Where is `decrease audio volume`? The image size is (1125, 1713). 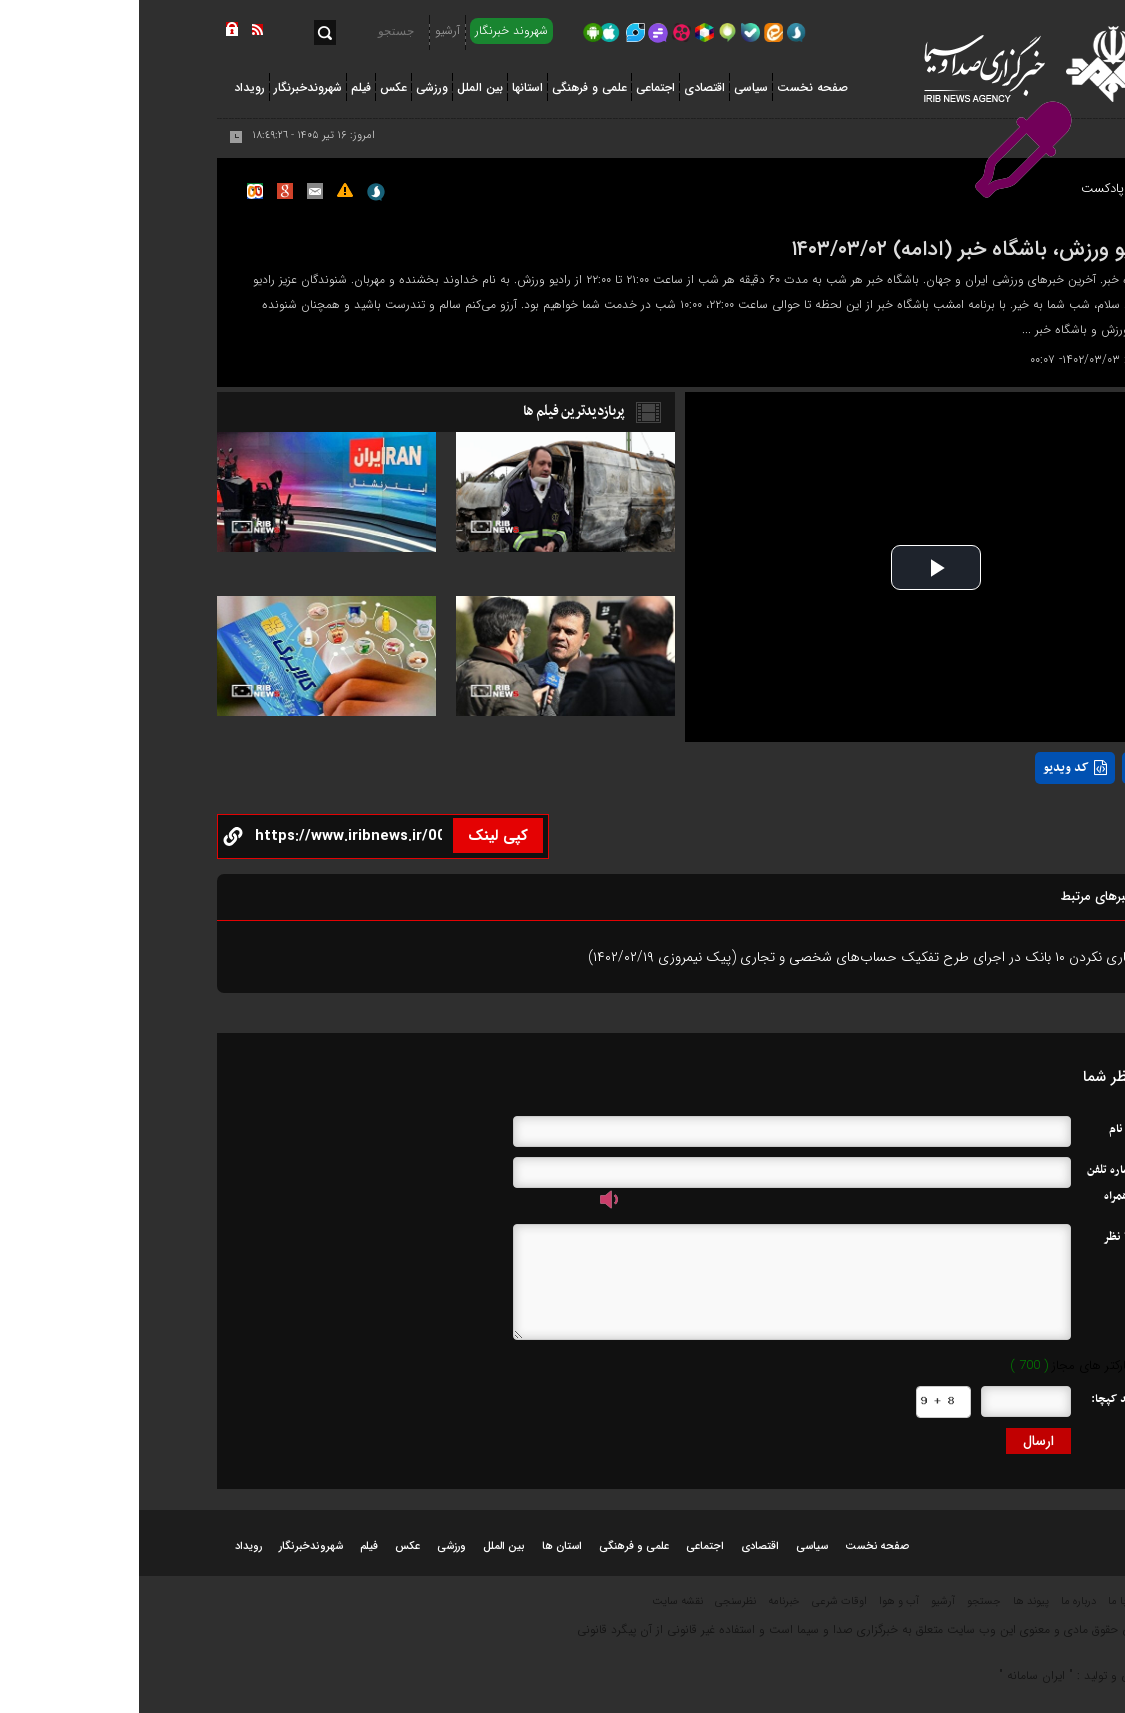
decrease audio volume is located at coordinates (608, 1199).